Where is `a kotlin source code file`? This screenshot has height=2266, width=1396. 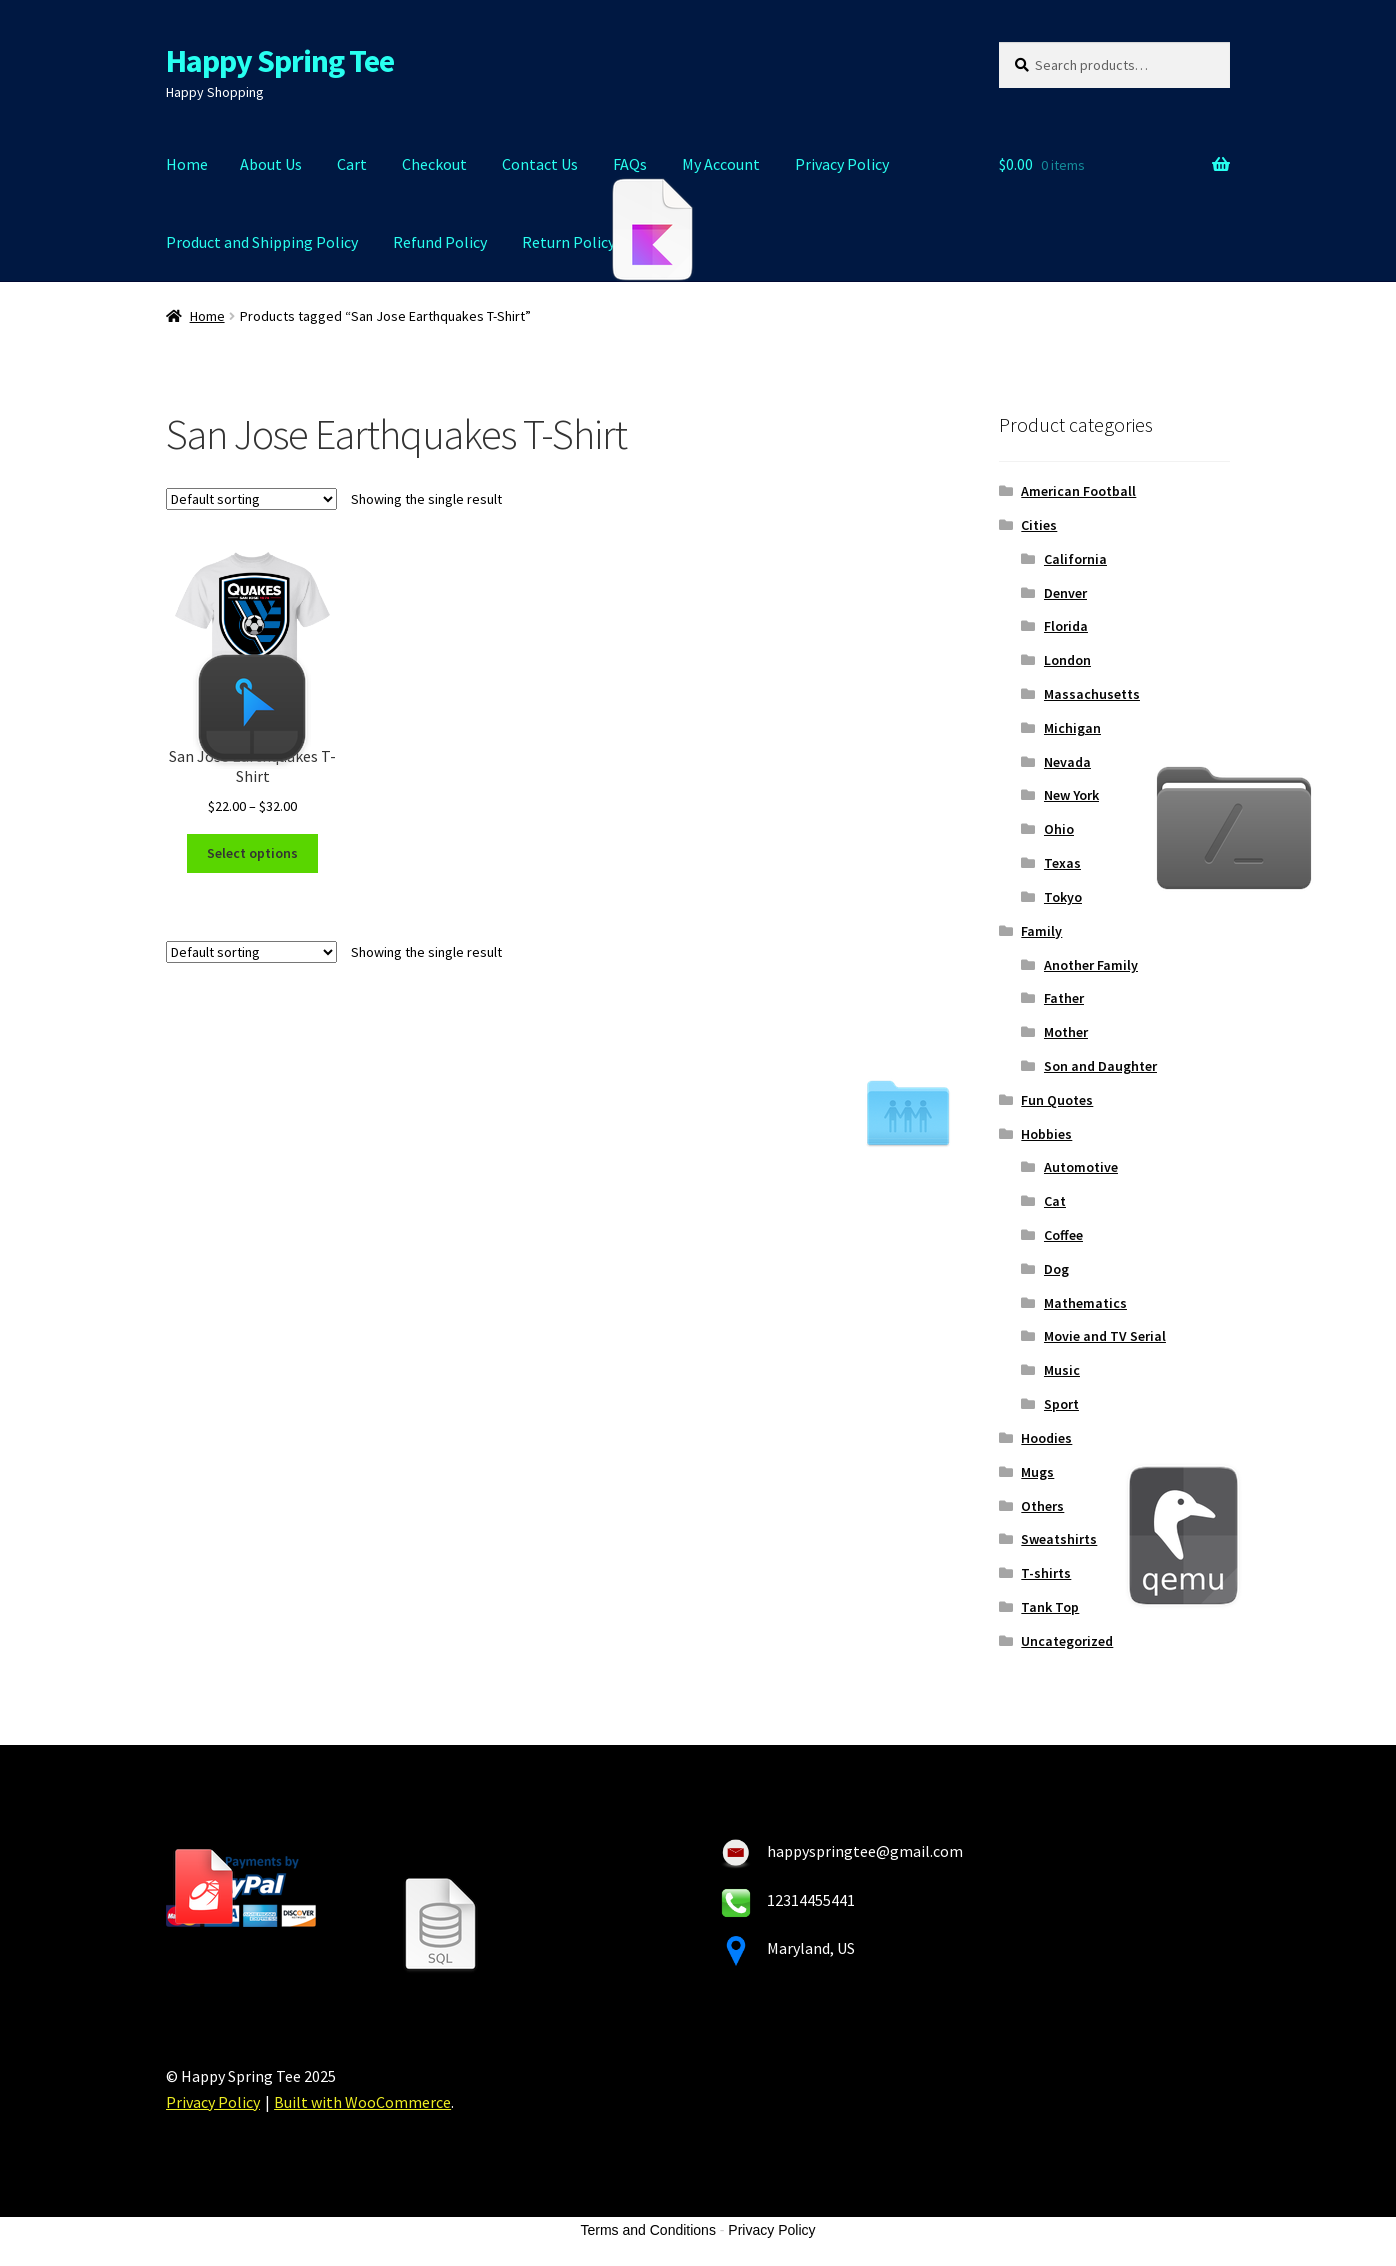
a kotlin source code file is located at coordinates (652, 229).